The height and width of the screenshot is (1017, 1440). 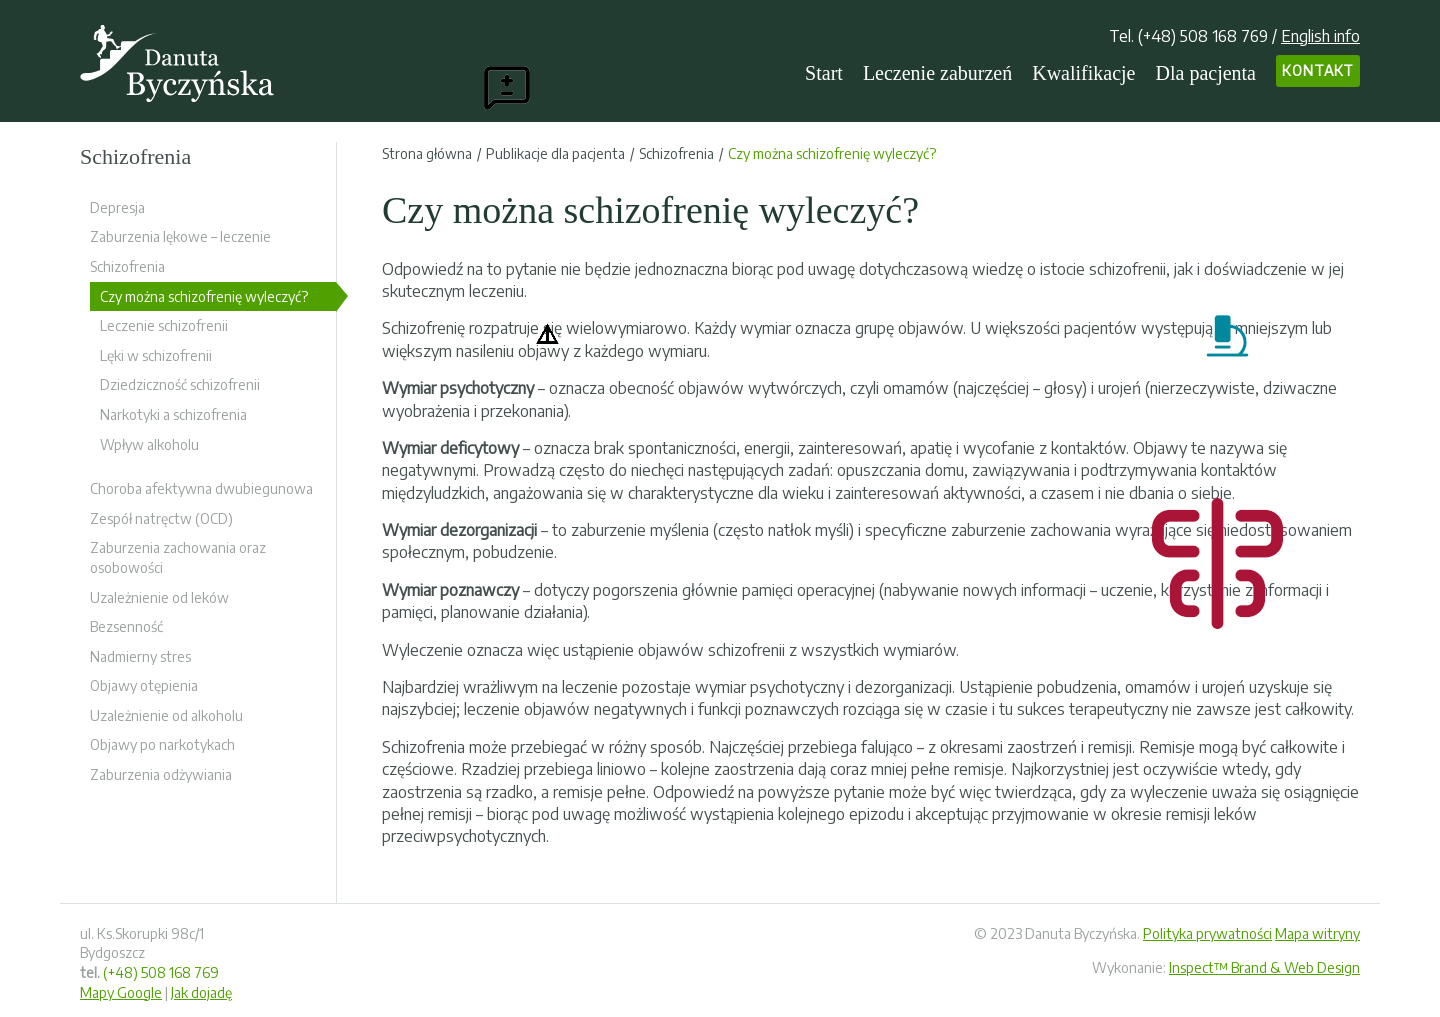 I want to click on access research or laboratory tools, so click(x=1227, y=337).